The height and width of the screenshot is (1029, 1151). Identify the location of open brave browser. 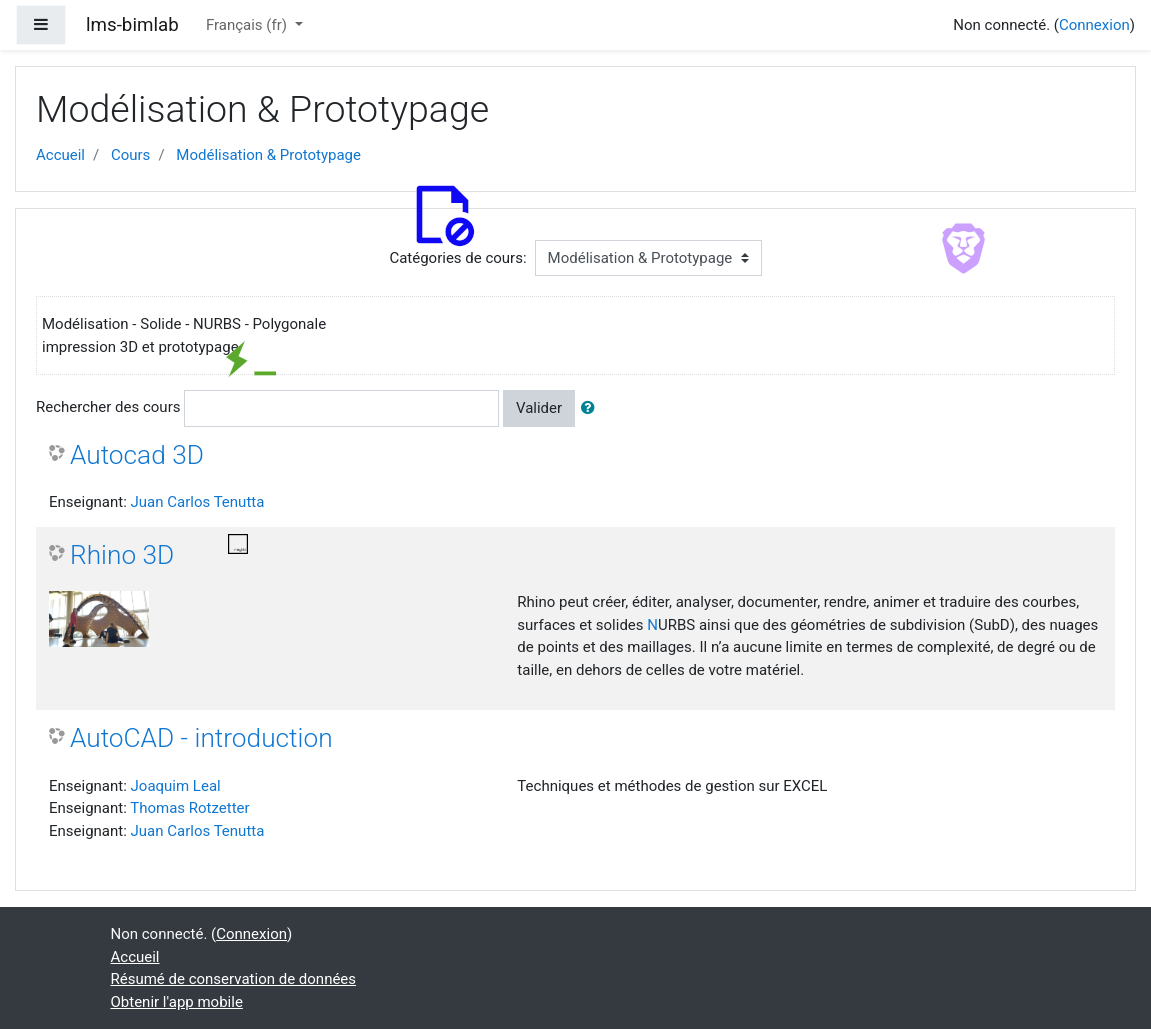
(963, 248).